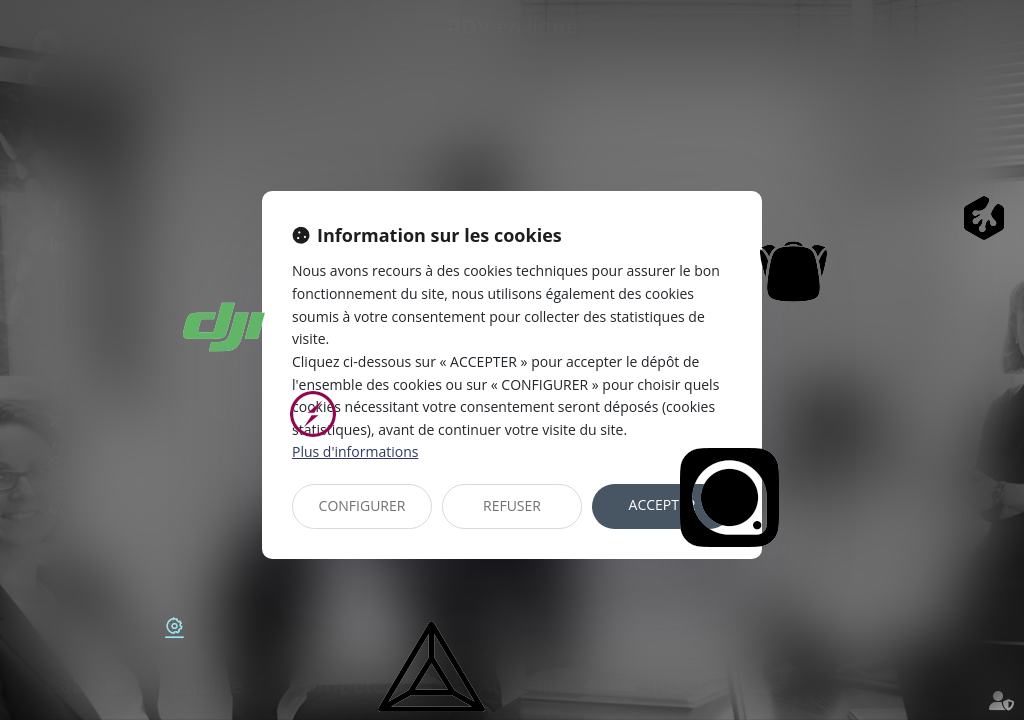 The image size is (1024, 720). I want to click on socket.io branding or integration, so click(313, 414).